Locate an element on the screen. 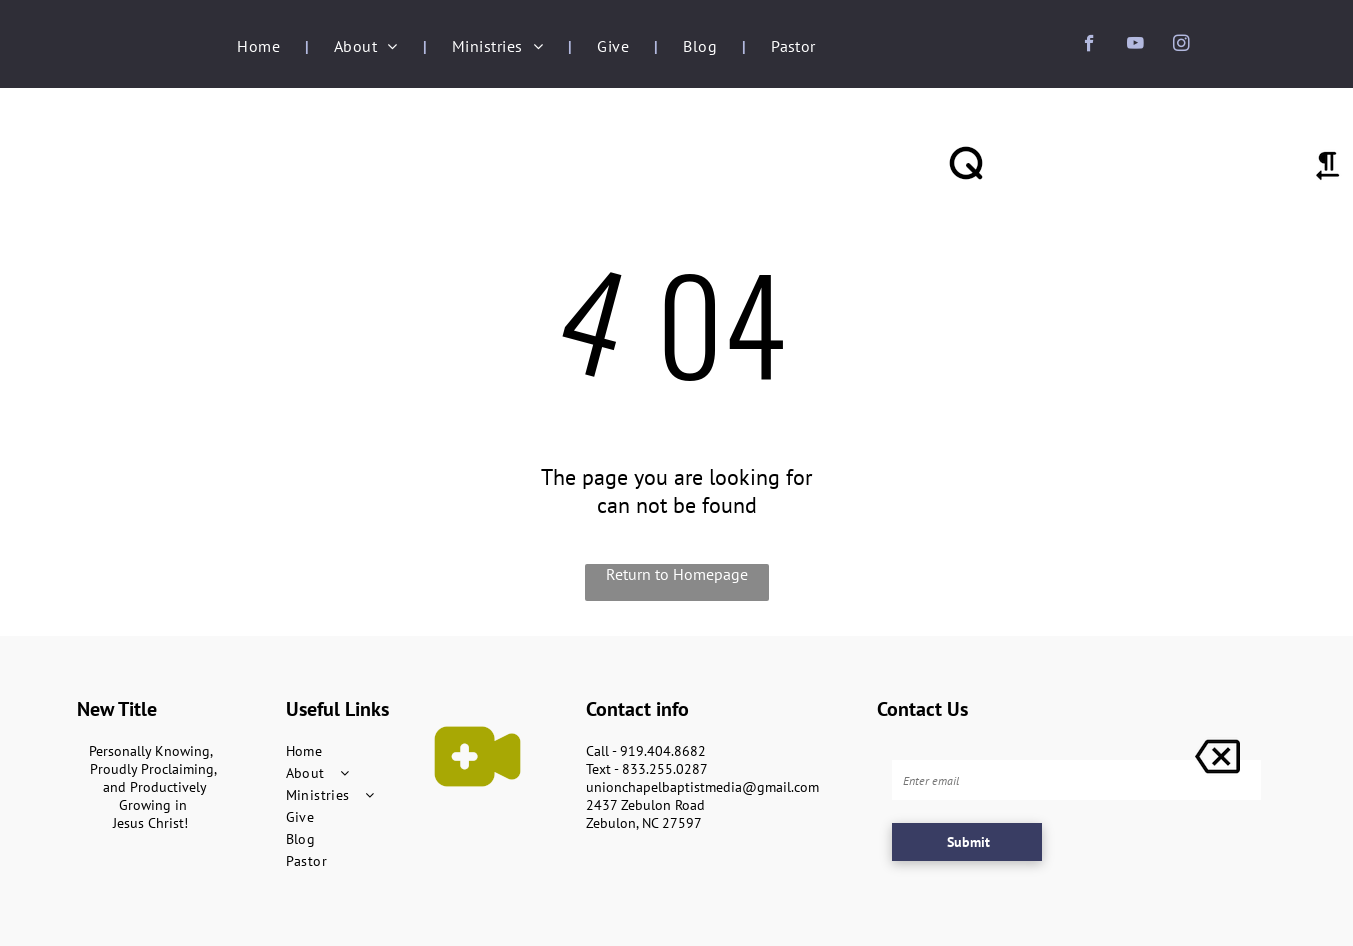  delete the last character entered is located at coordinates (1217, 756).